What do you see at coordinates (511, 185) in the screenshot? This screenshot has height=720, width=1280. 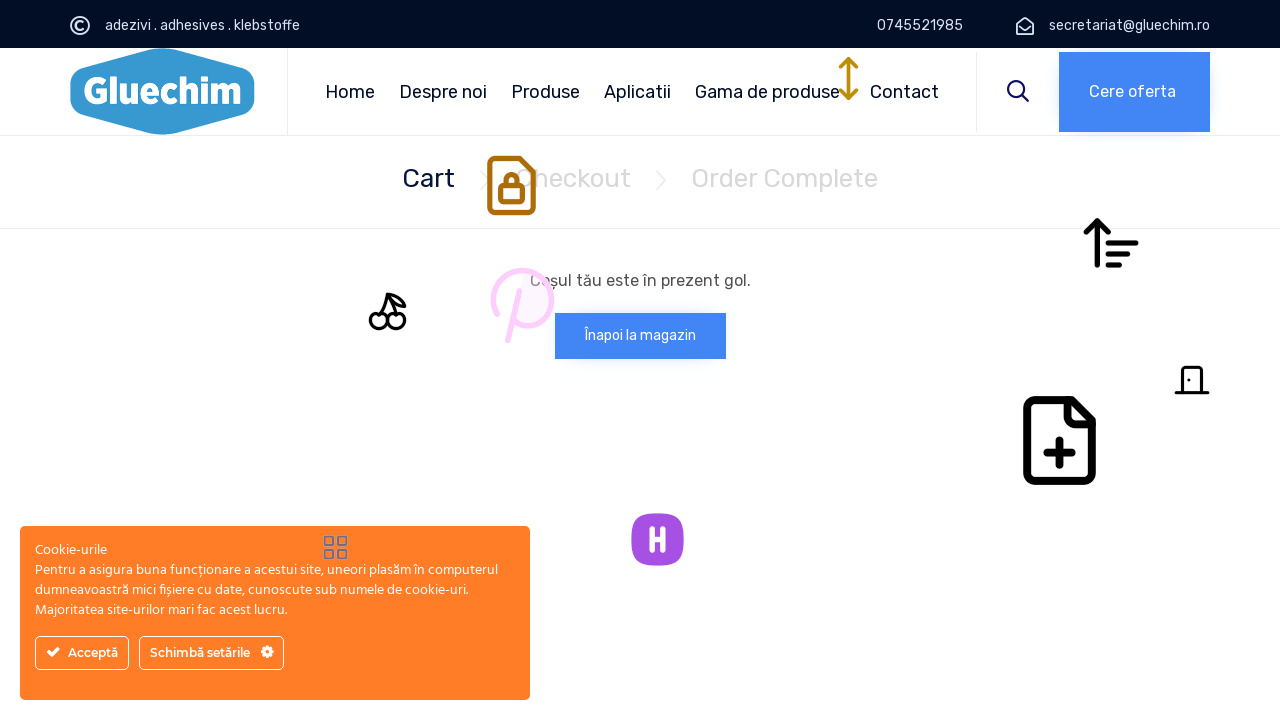 I see `indicates a protected or encrypted file` at bounding box center [511, 185].